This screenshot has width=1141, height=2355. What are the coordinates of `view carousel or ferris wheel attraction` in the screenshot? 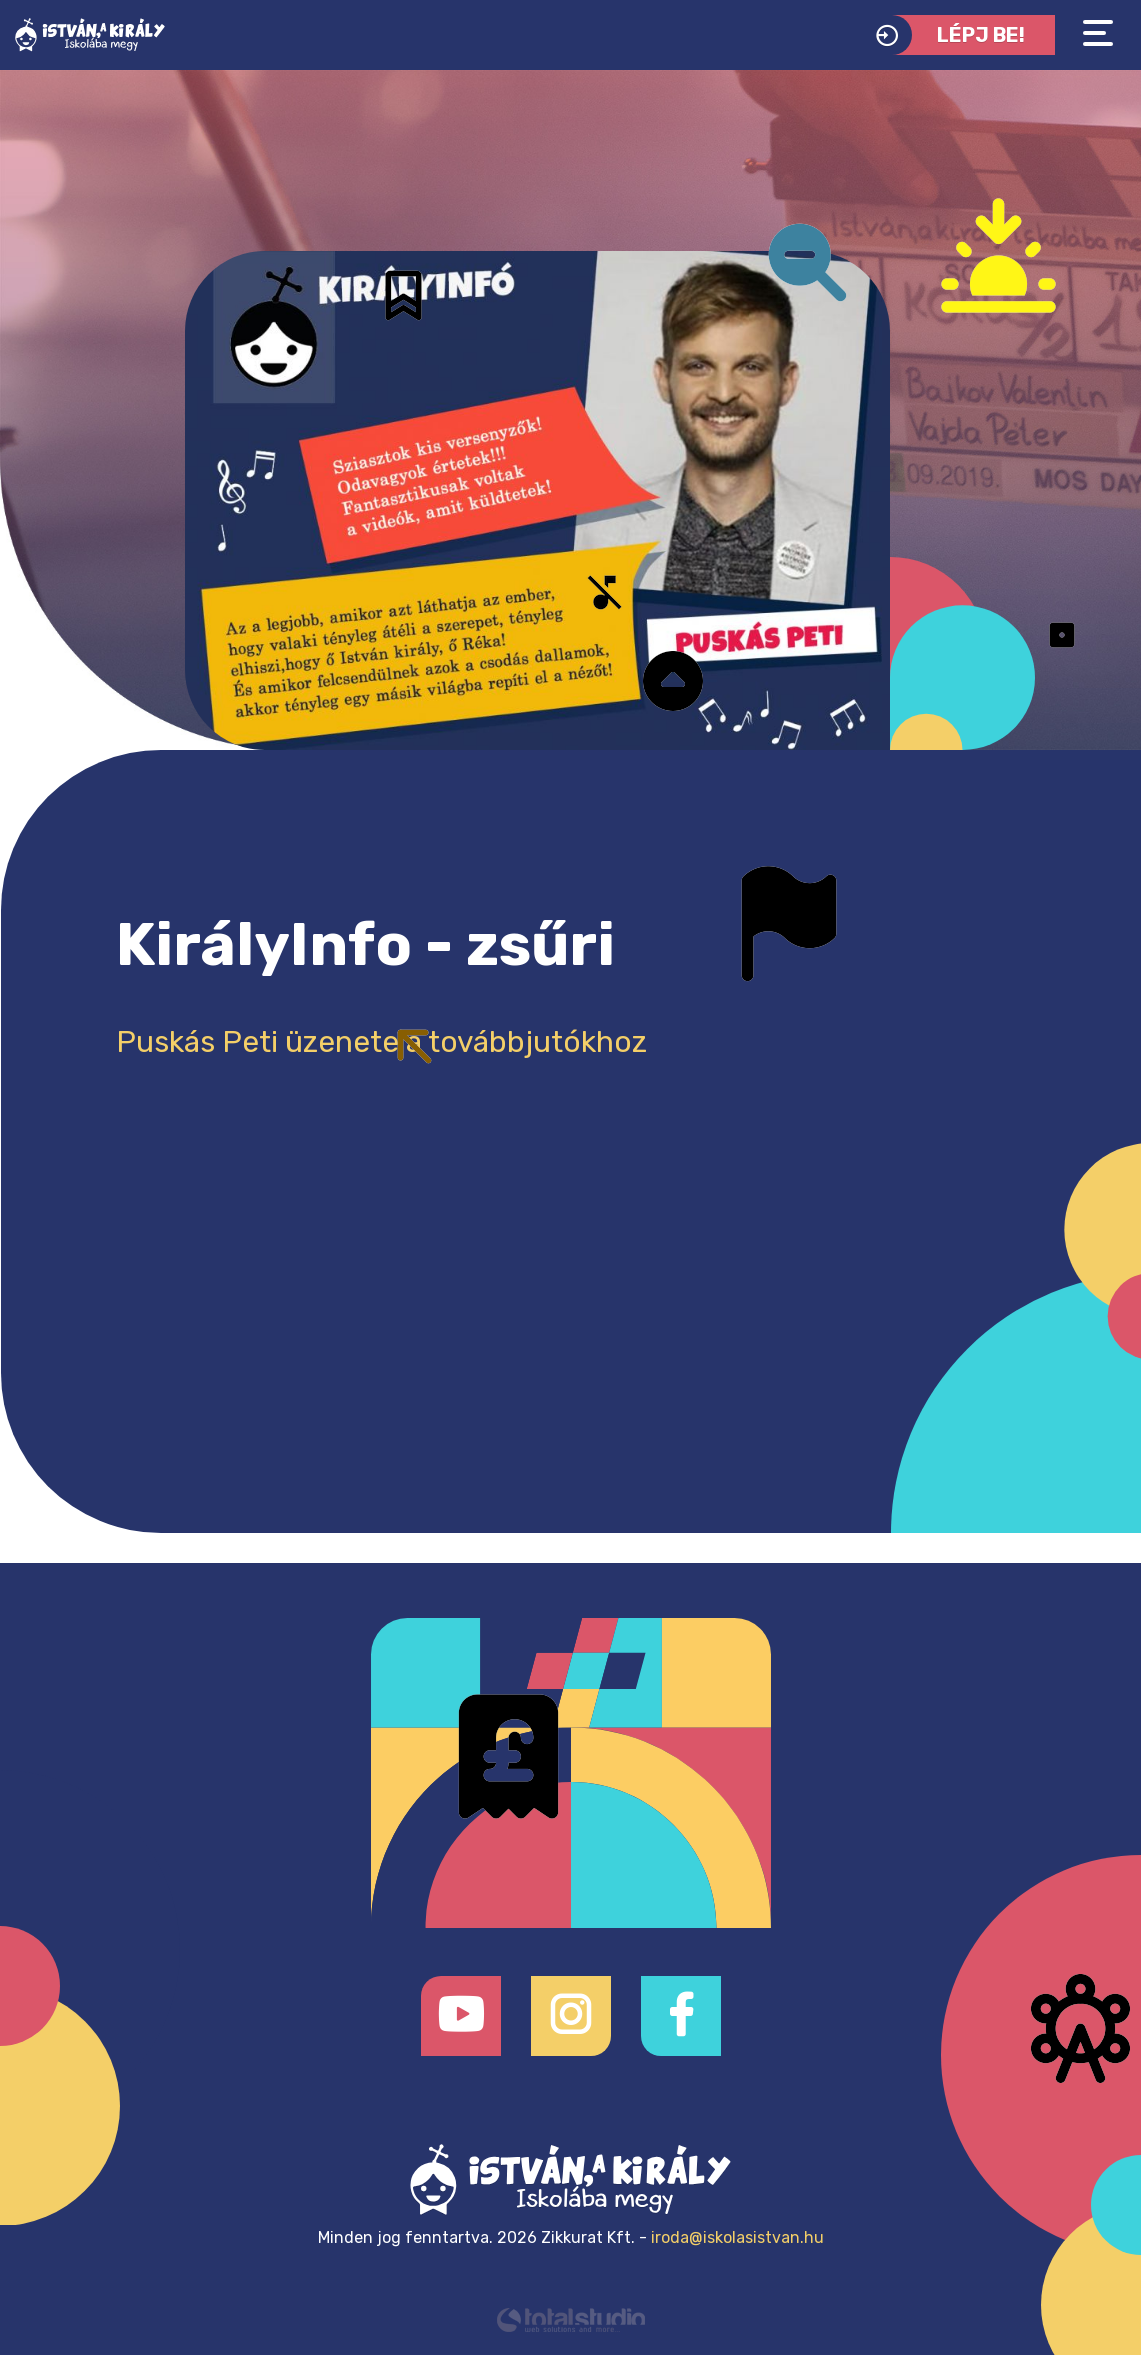 It's located at (1080, 2028).